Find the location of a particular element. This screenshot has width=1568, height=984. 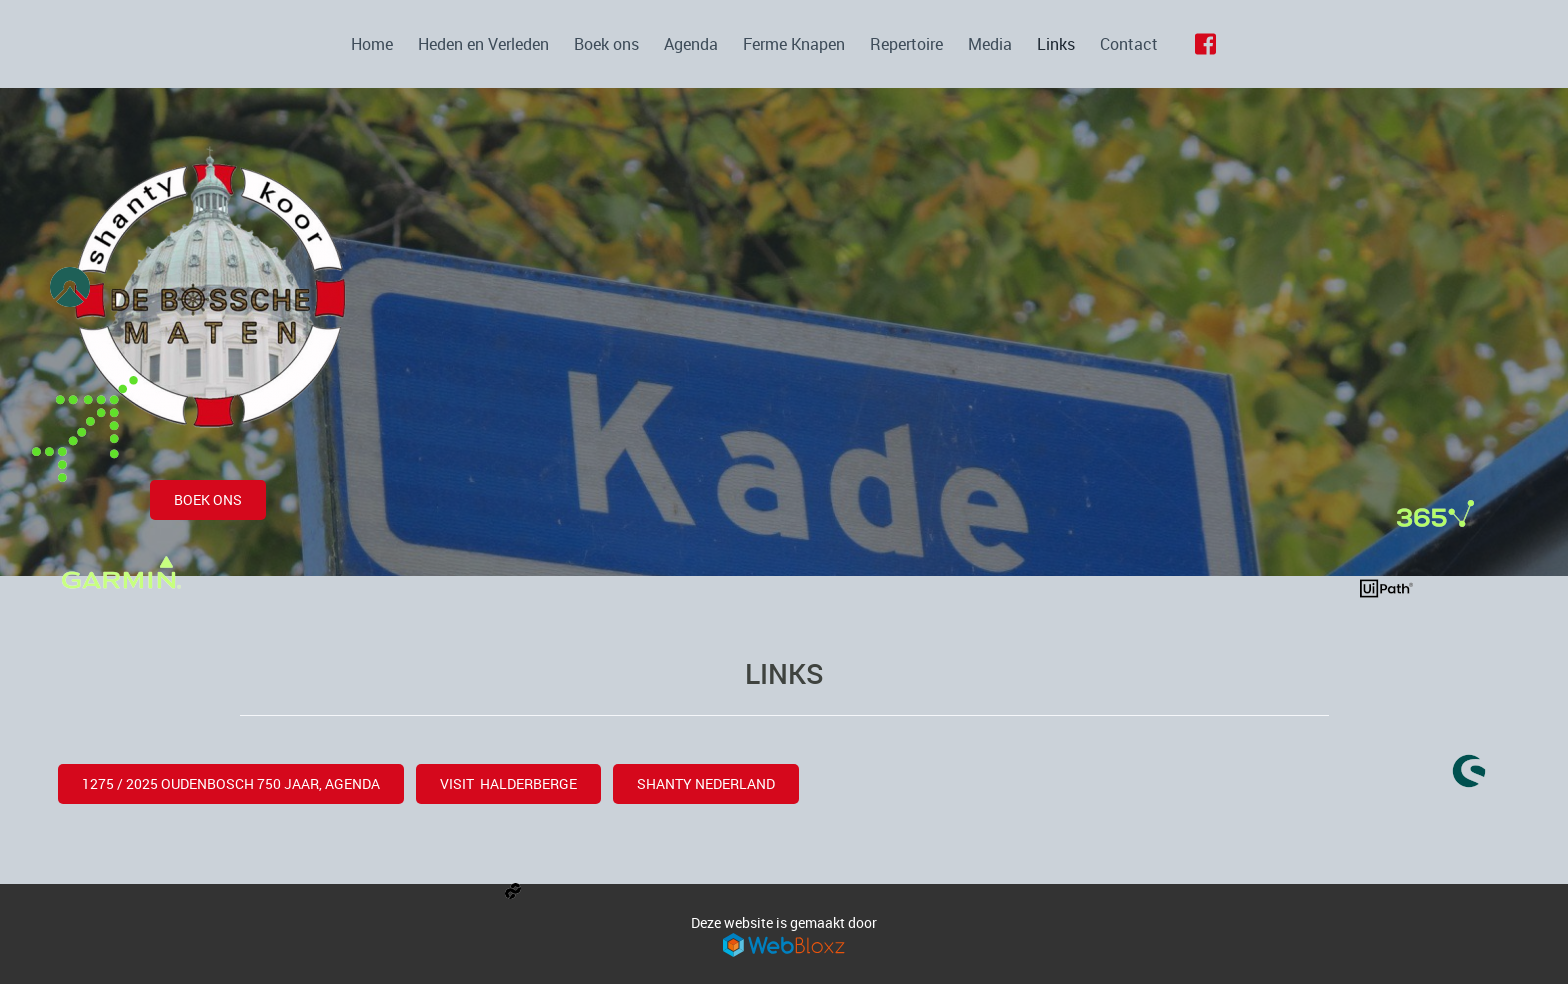

shopware e-commerce platform logo is located at coordinates (1469, 771).